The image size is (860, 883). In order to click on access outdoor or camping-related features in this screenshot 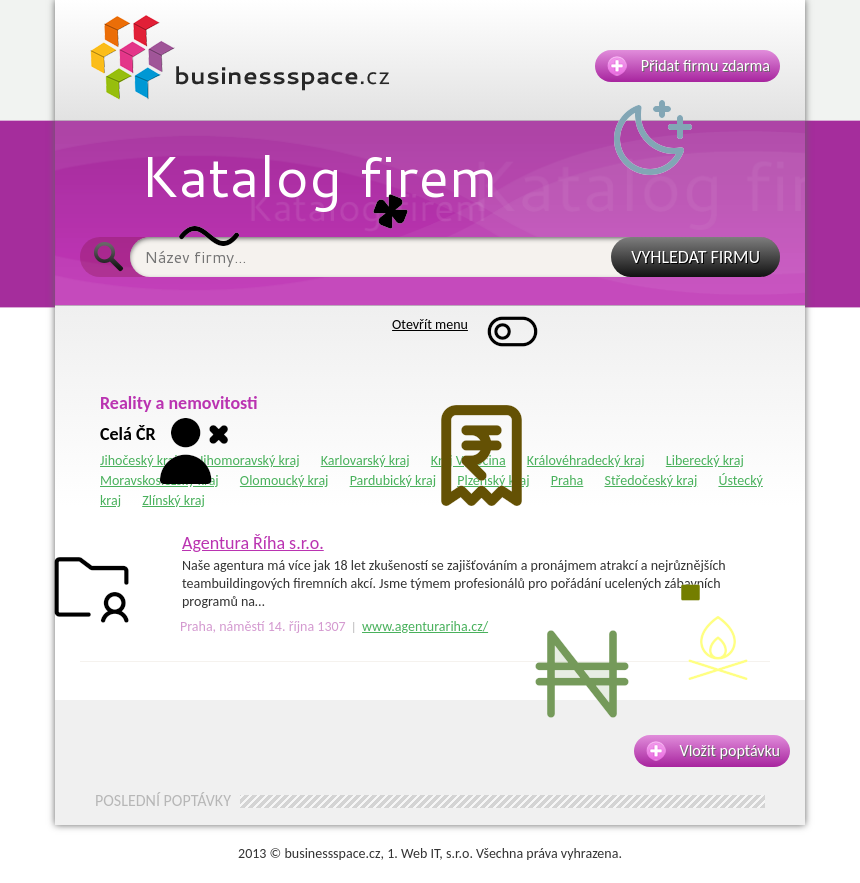, I will do `click(718, 648)`.